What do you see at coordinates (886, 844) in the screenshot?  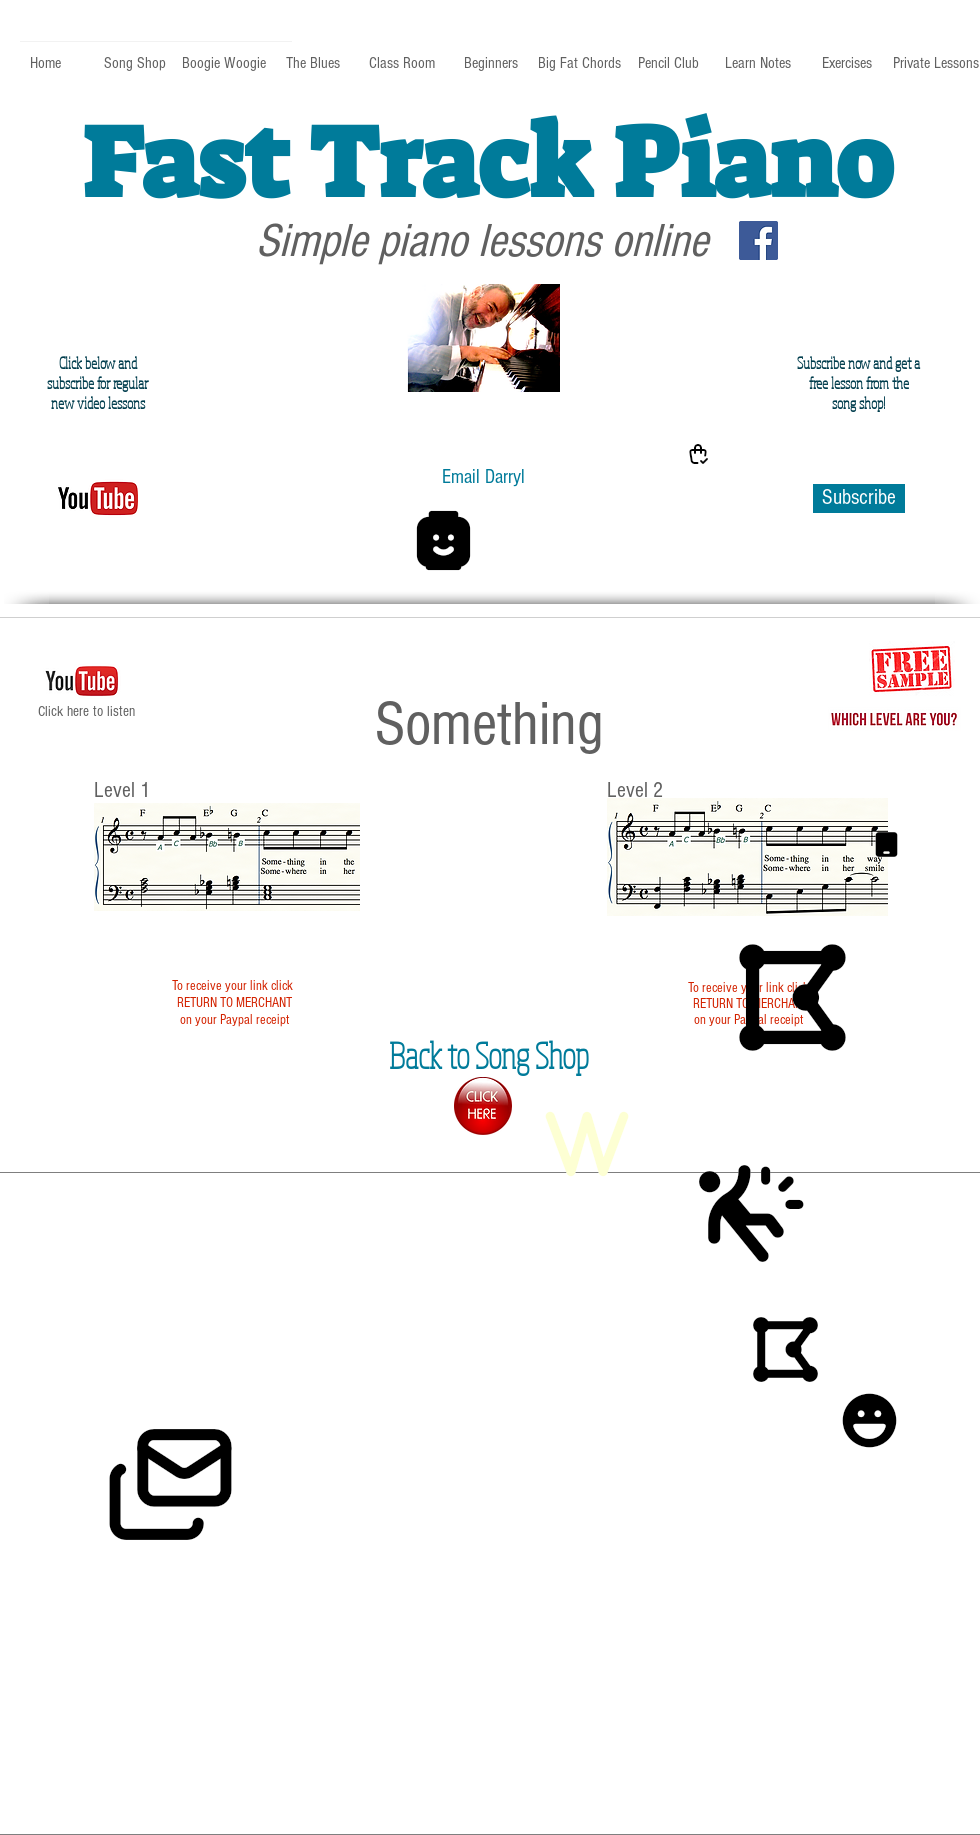 I see `switch to tablet view` at bounding box center [886, 844].